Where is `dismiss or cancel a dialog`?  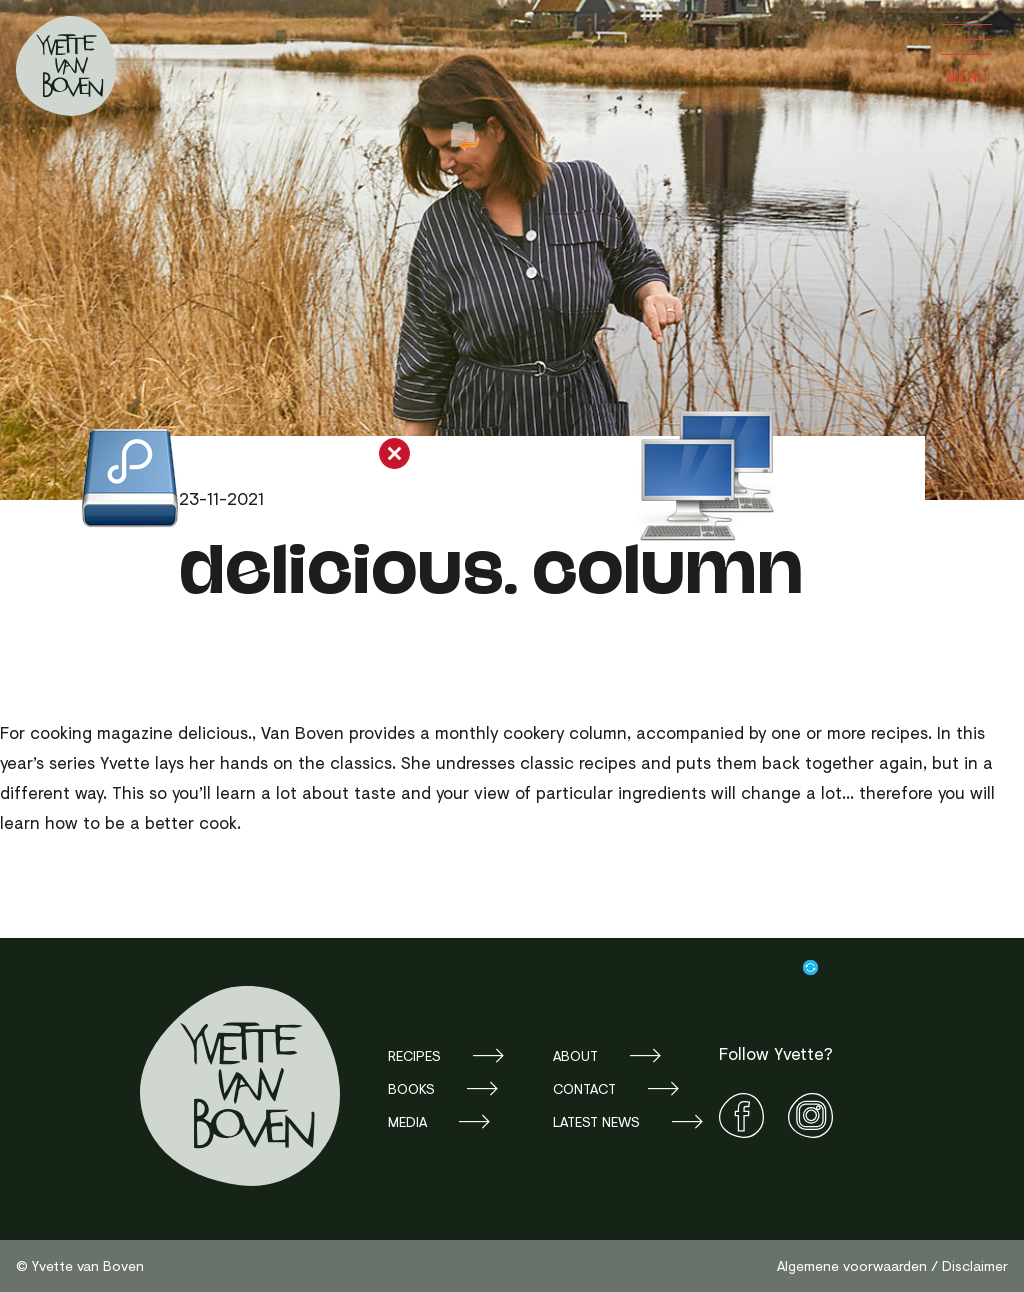 dismiss or cancel a dialog is located at coordinates (394, 453).